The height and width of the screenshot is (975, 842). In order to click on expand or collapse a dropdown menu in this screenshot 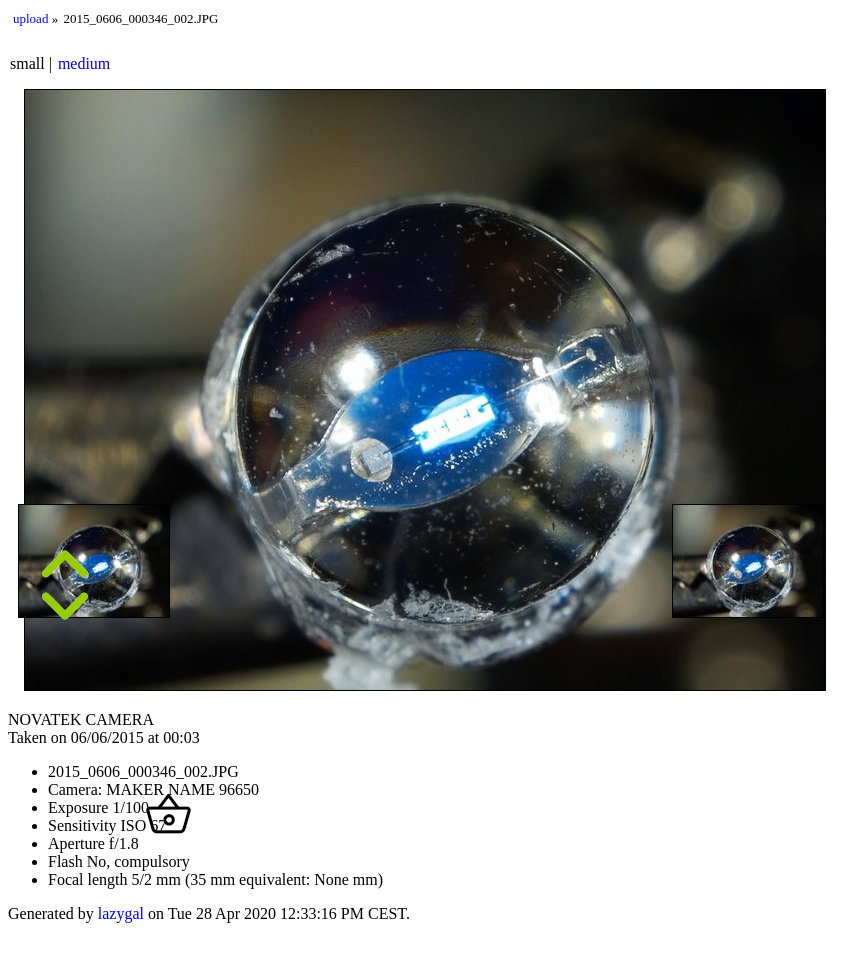, I will do `click(65, 585)`.